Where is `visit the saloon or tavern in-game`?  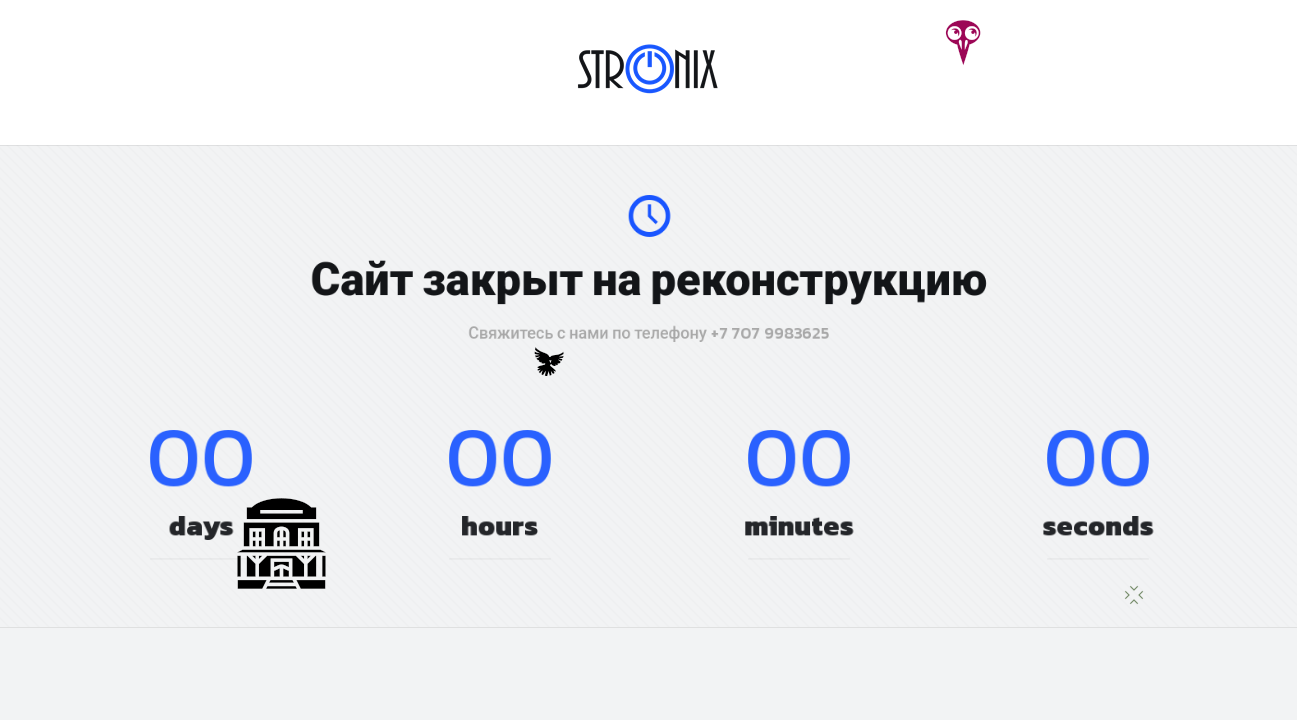 visit the saloon or tavern in-game is located at coordinates (281, 543).